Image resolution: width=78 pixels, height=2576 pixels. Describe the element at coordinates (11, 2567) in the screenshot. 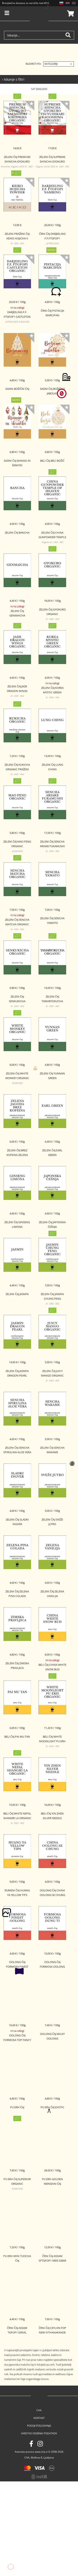

I see `indicates a stop or warning state` at that location.